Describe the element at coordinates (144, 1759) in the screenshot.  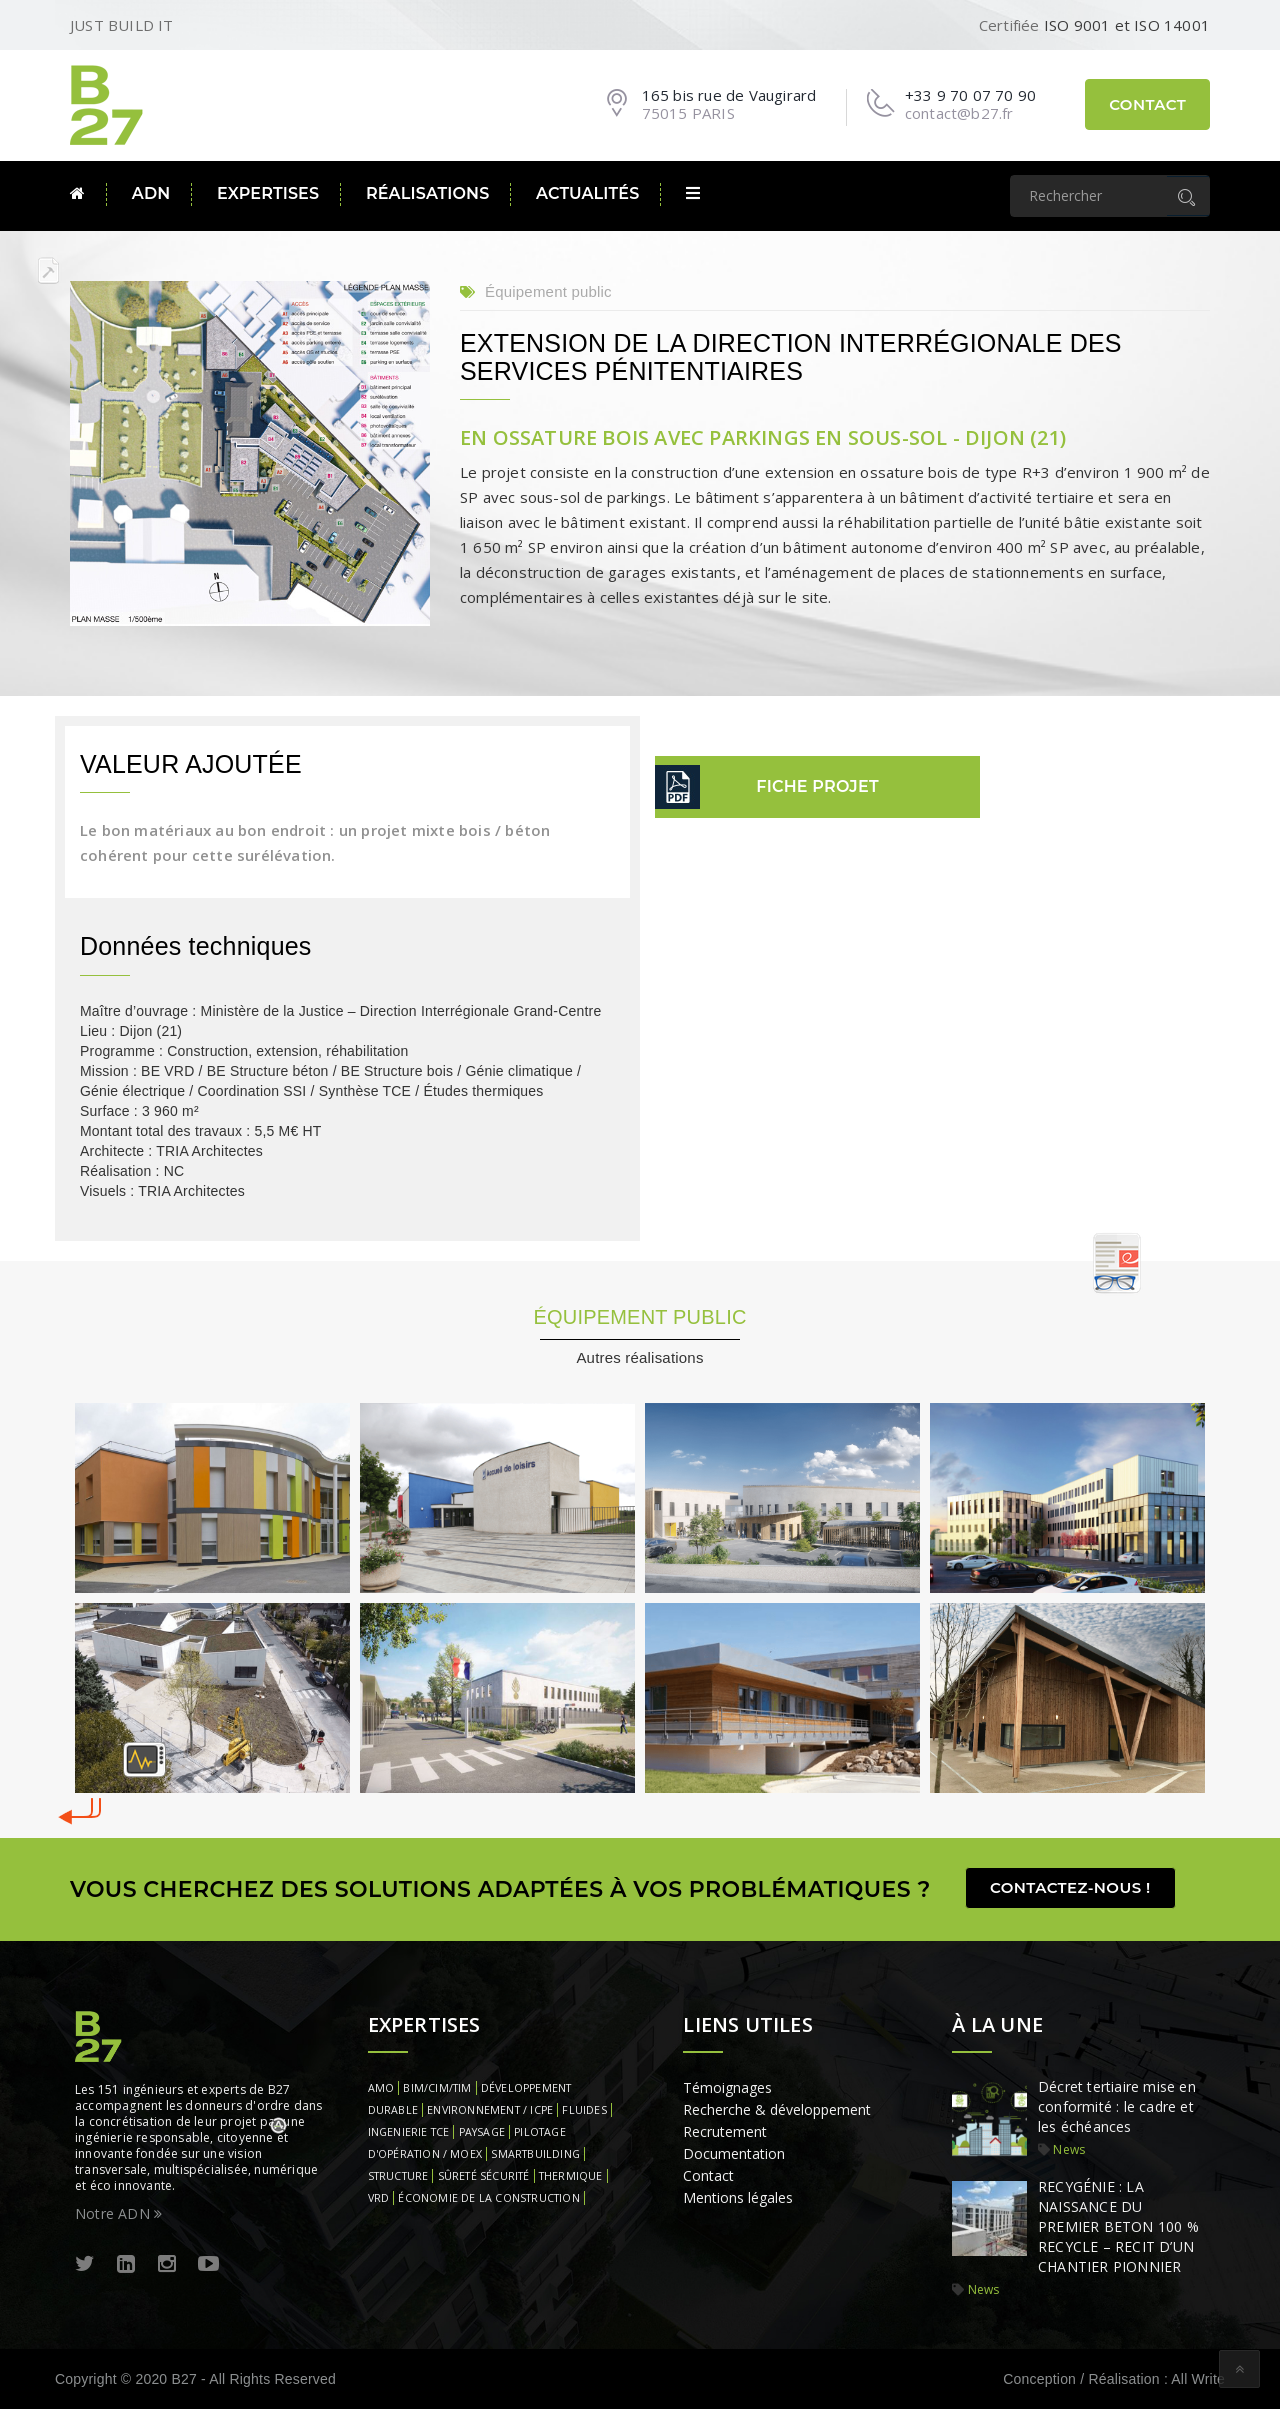
I see `open system monitor application` at that location.